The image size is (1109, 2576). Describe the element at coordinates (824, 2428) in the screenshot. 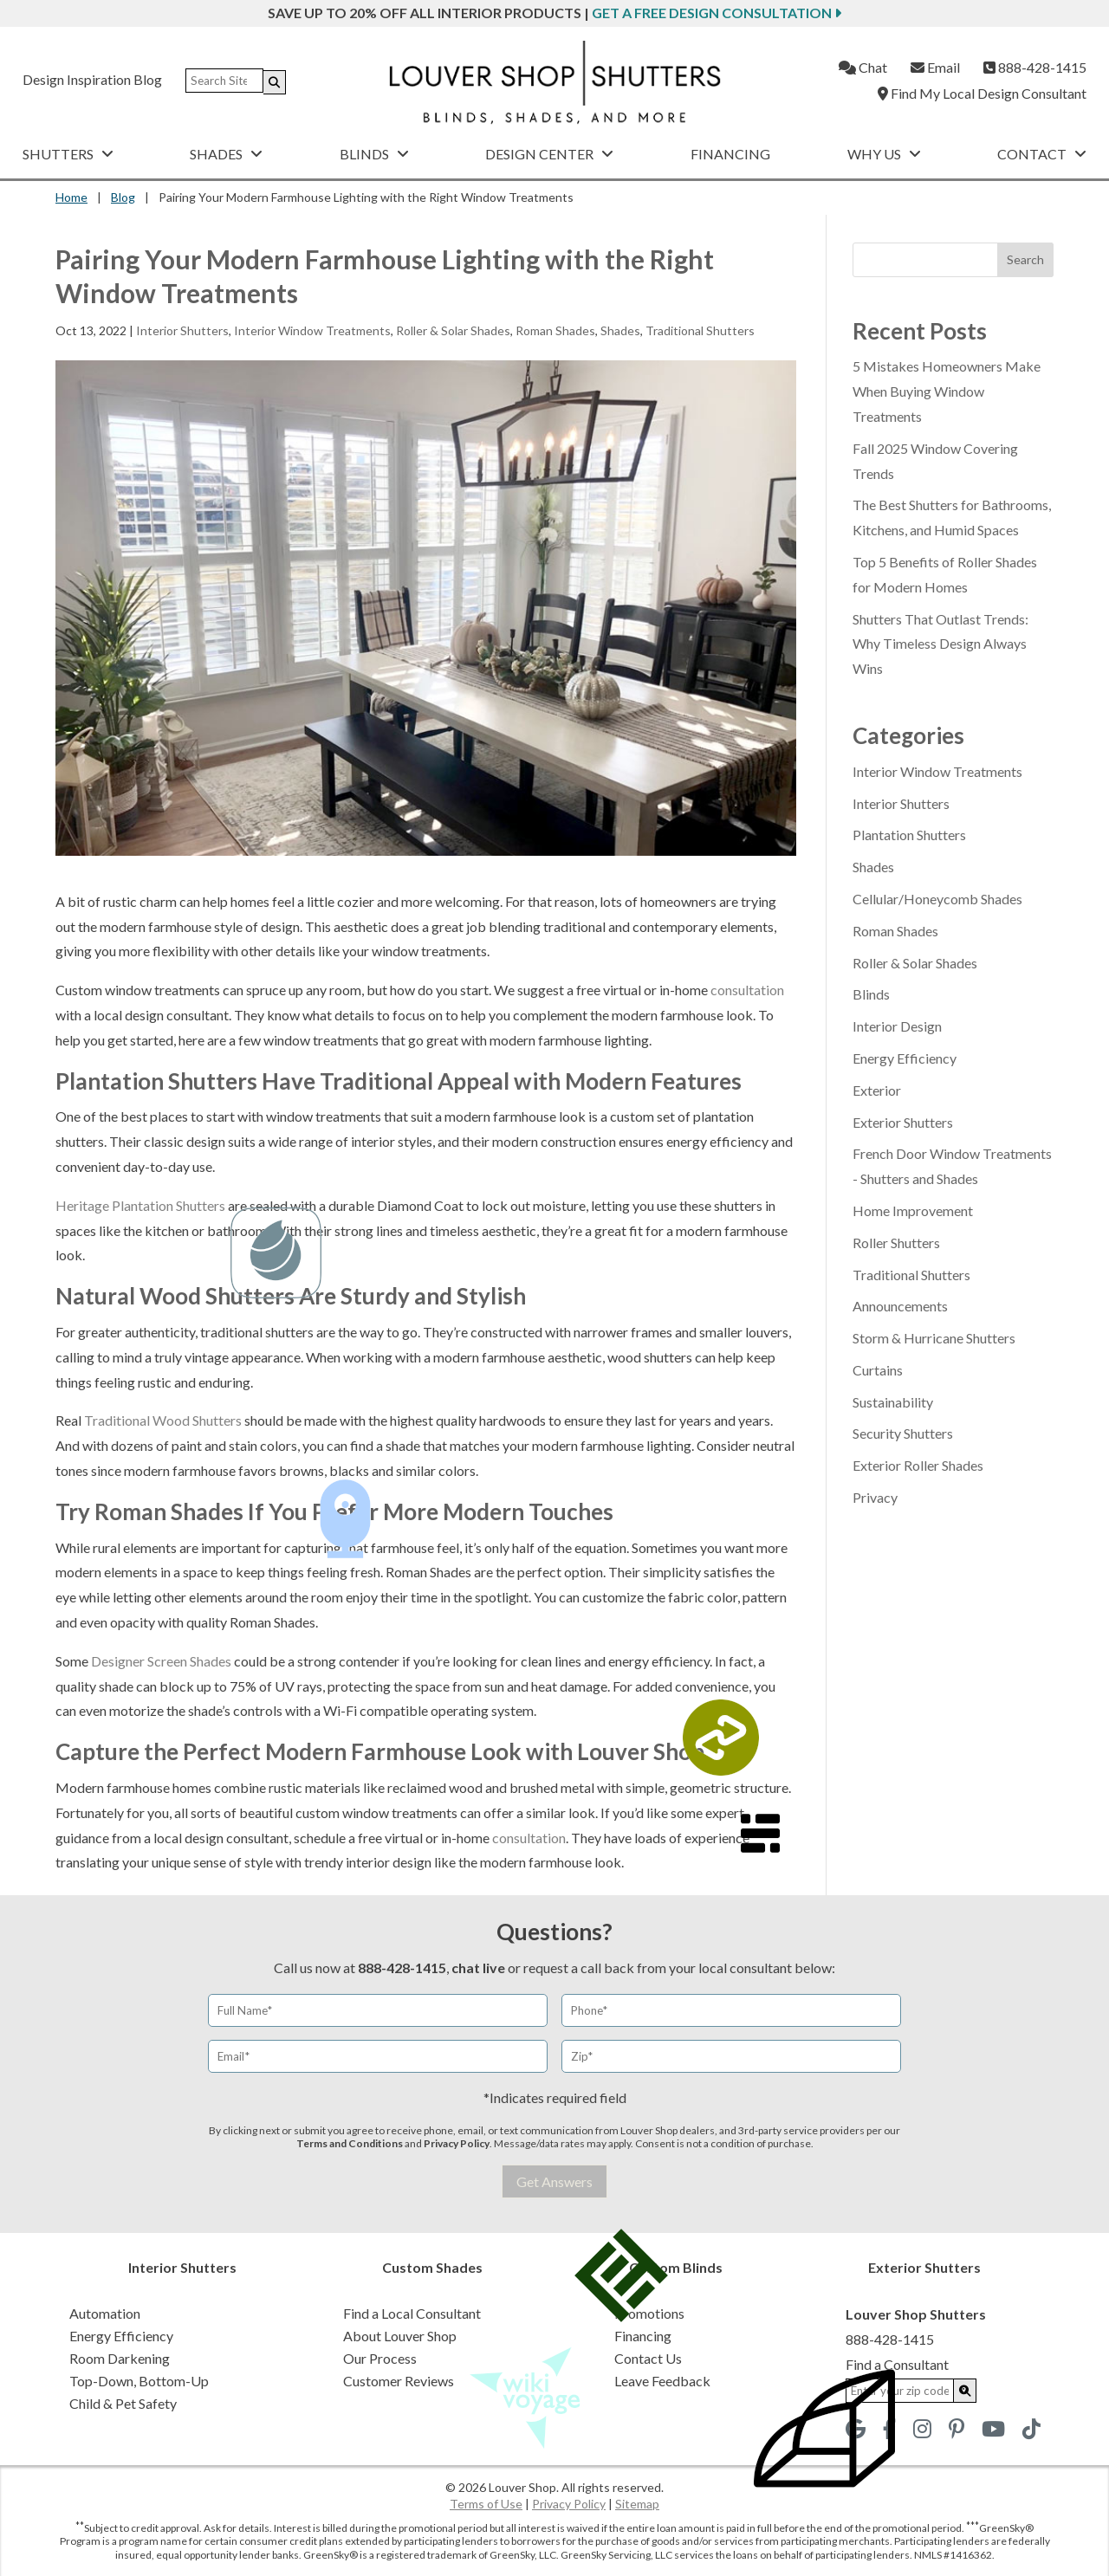

I see `rollbar error monitoring service logo` at that location.